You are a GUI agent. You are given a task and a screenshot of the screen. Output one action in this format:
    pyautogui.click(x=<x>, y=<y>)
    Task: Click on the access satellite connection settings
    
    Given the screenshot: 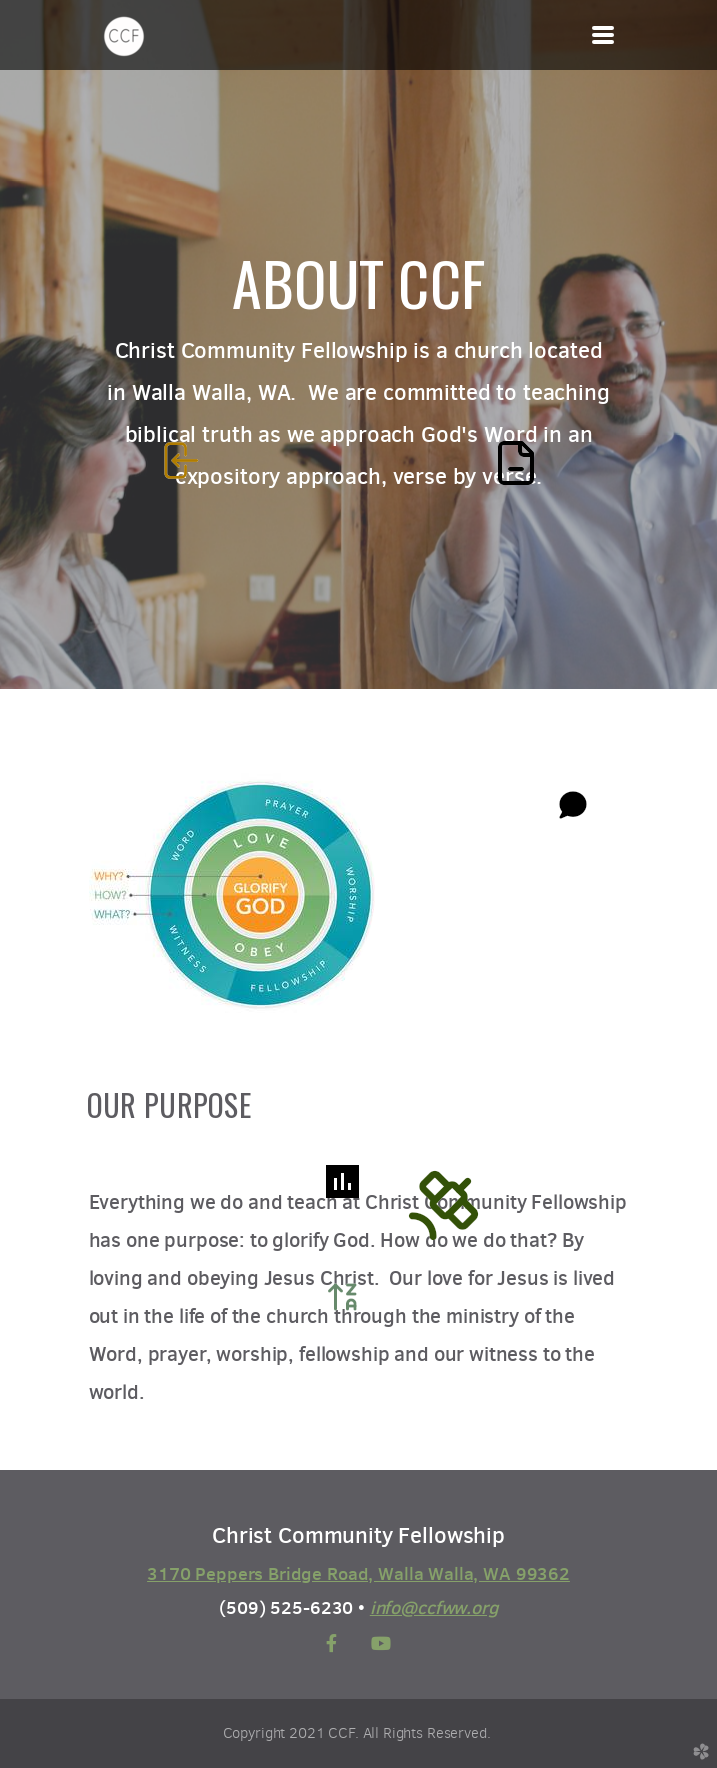 What is the action you would take?
    pyautogui.click(x=443, y=1205)
    